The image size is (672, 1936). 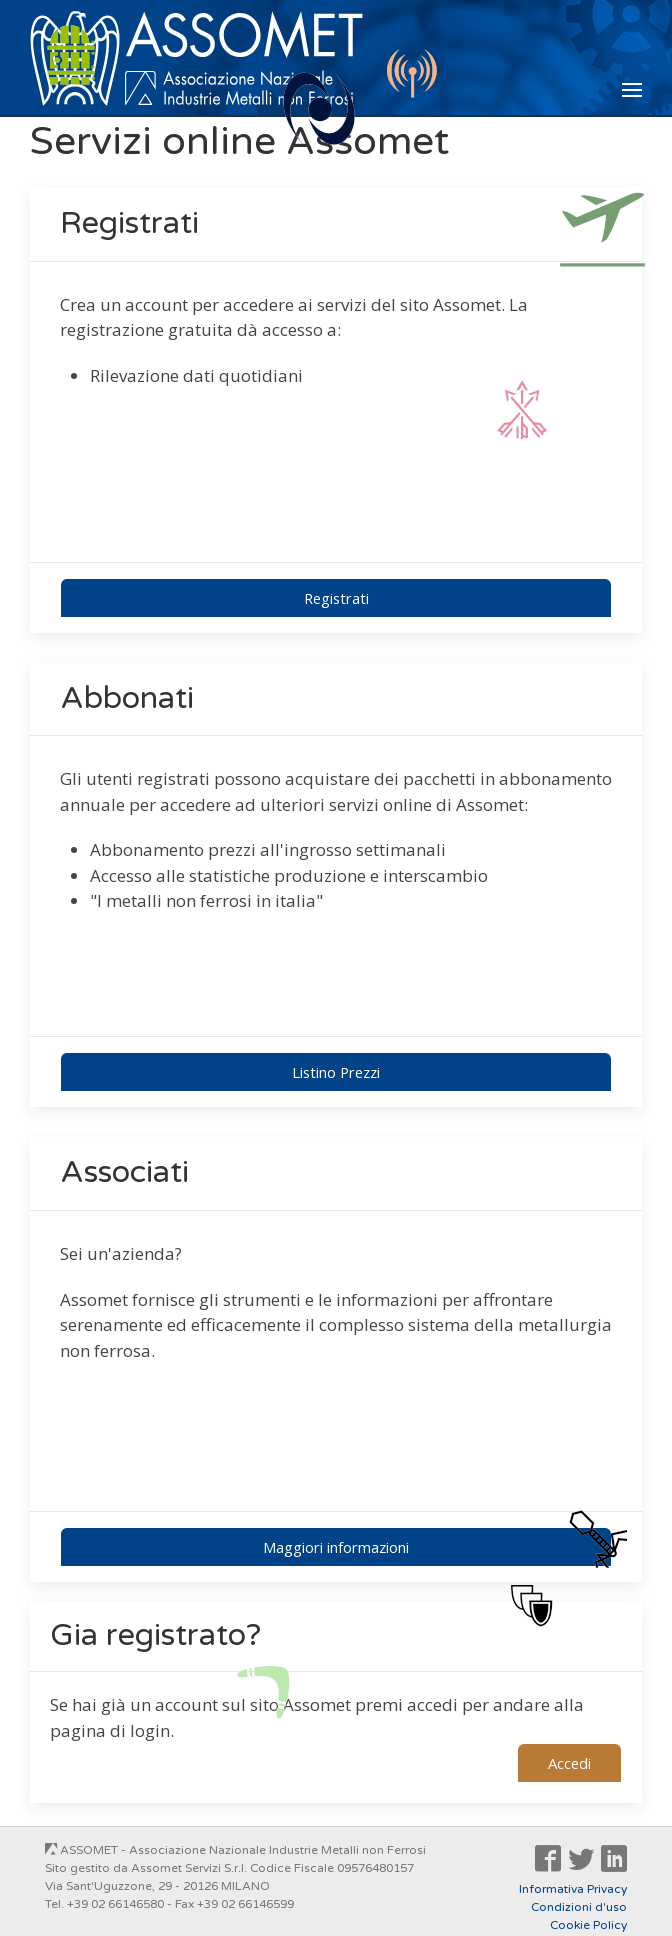 What do you see at coordinates (412, 72) in the screenshot?
I see `indicates active signal or broadcast status` at bounding box center [412, 72].